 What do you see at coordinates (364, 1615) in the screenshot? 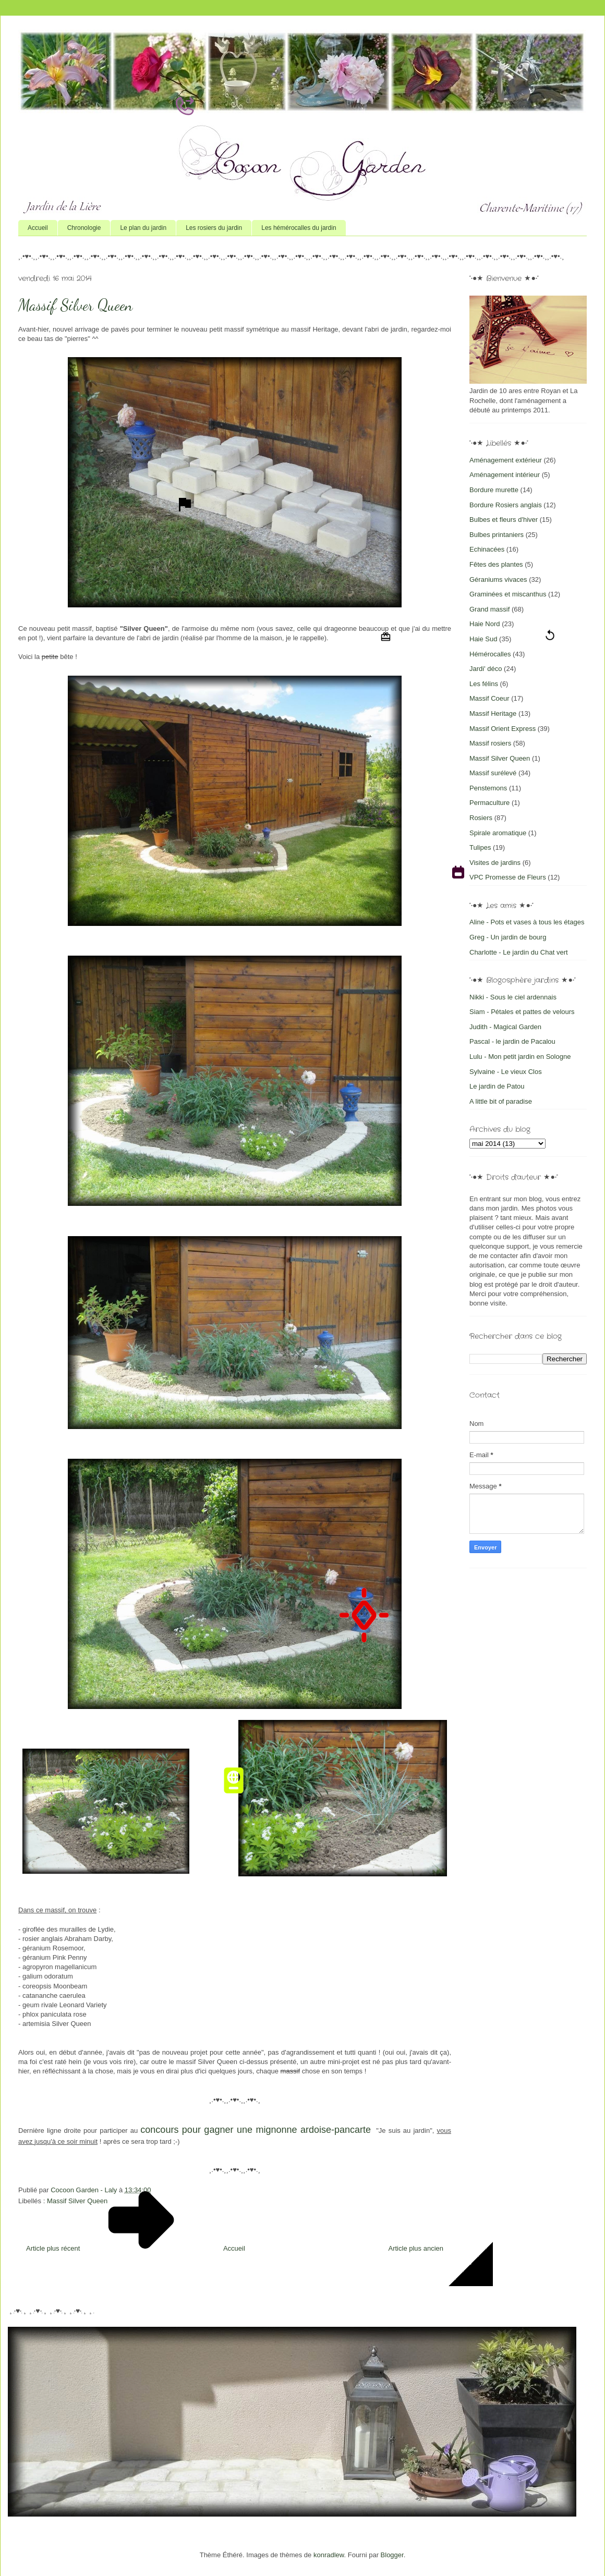
I see `align keyframe to center of timeline` at bounding box center [364, 1615].